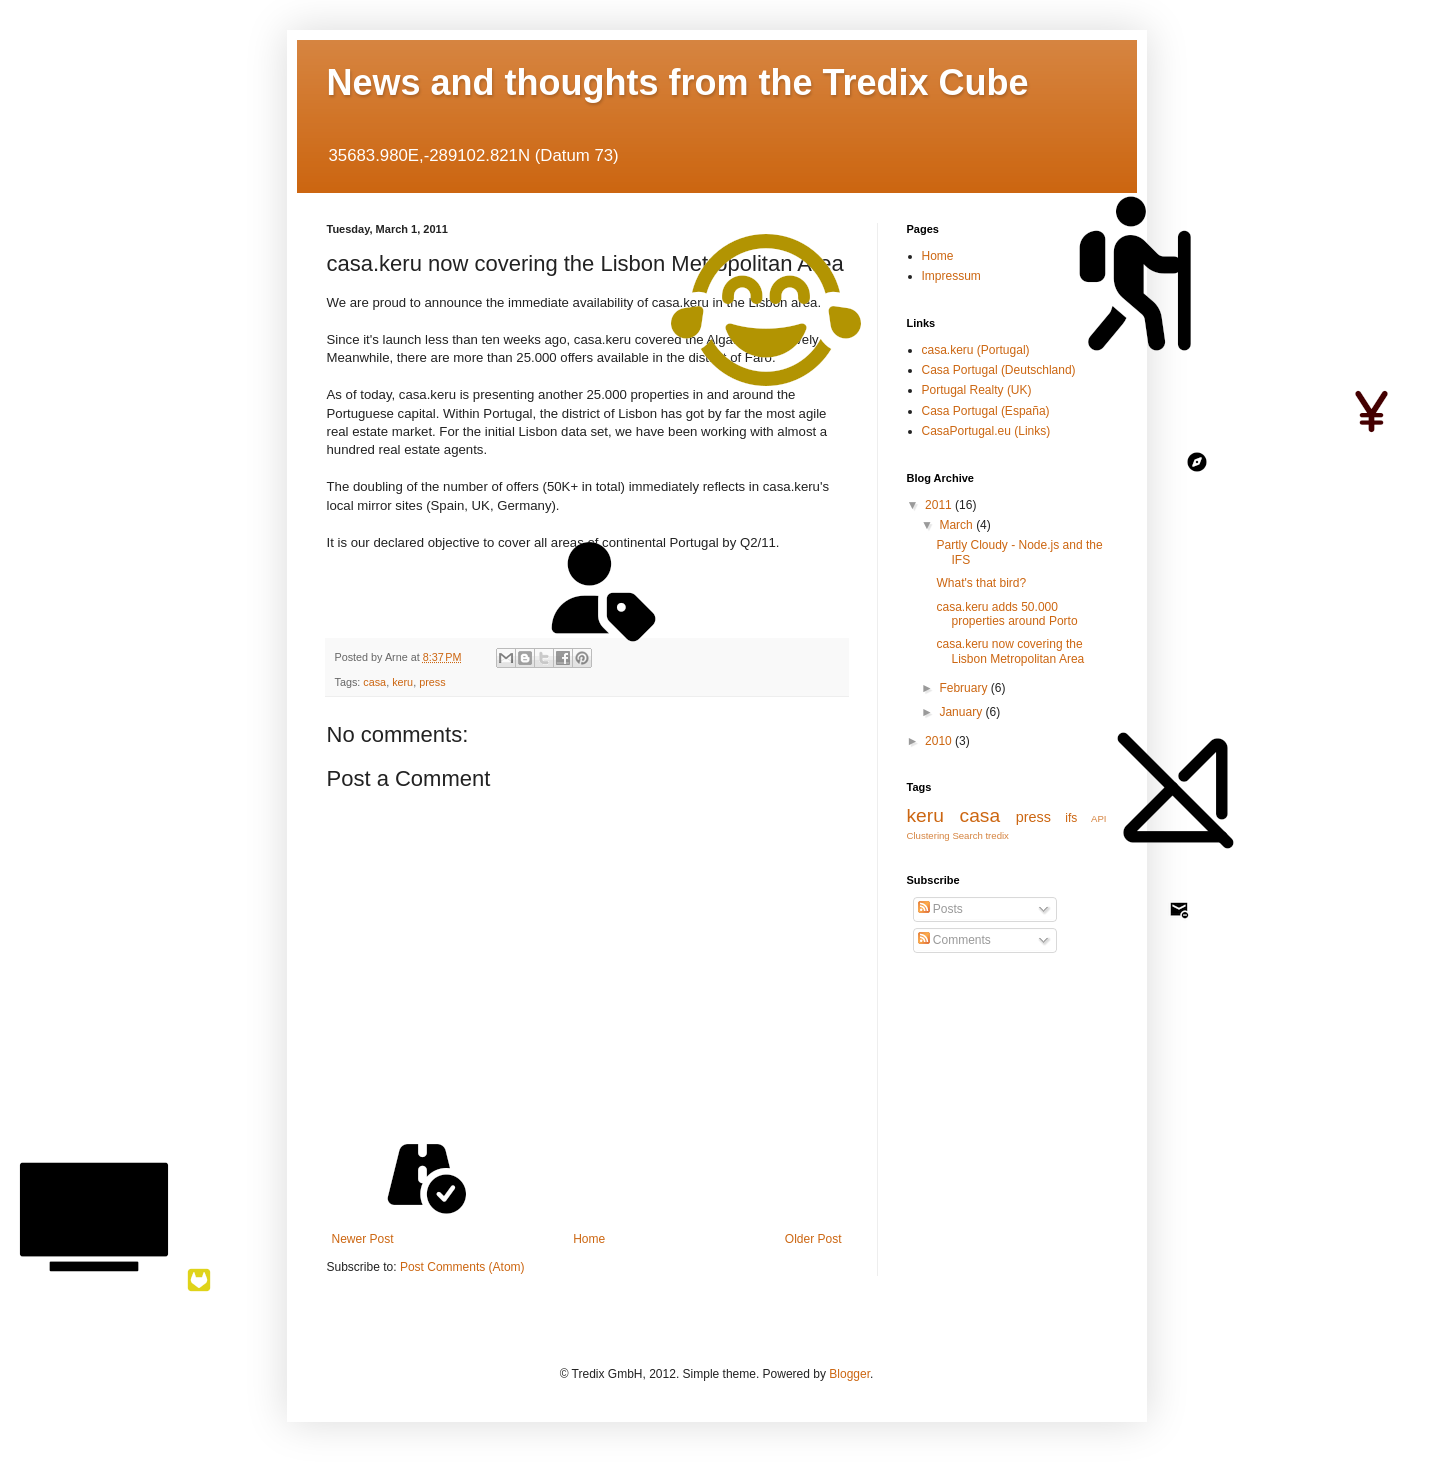 This screenshot has height=1463, width=1433. I want to click on unsubscribe from a mailing list, so click(1179, 911).